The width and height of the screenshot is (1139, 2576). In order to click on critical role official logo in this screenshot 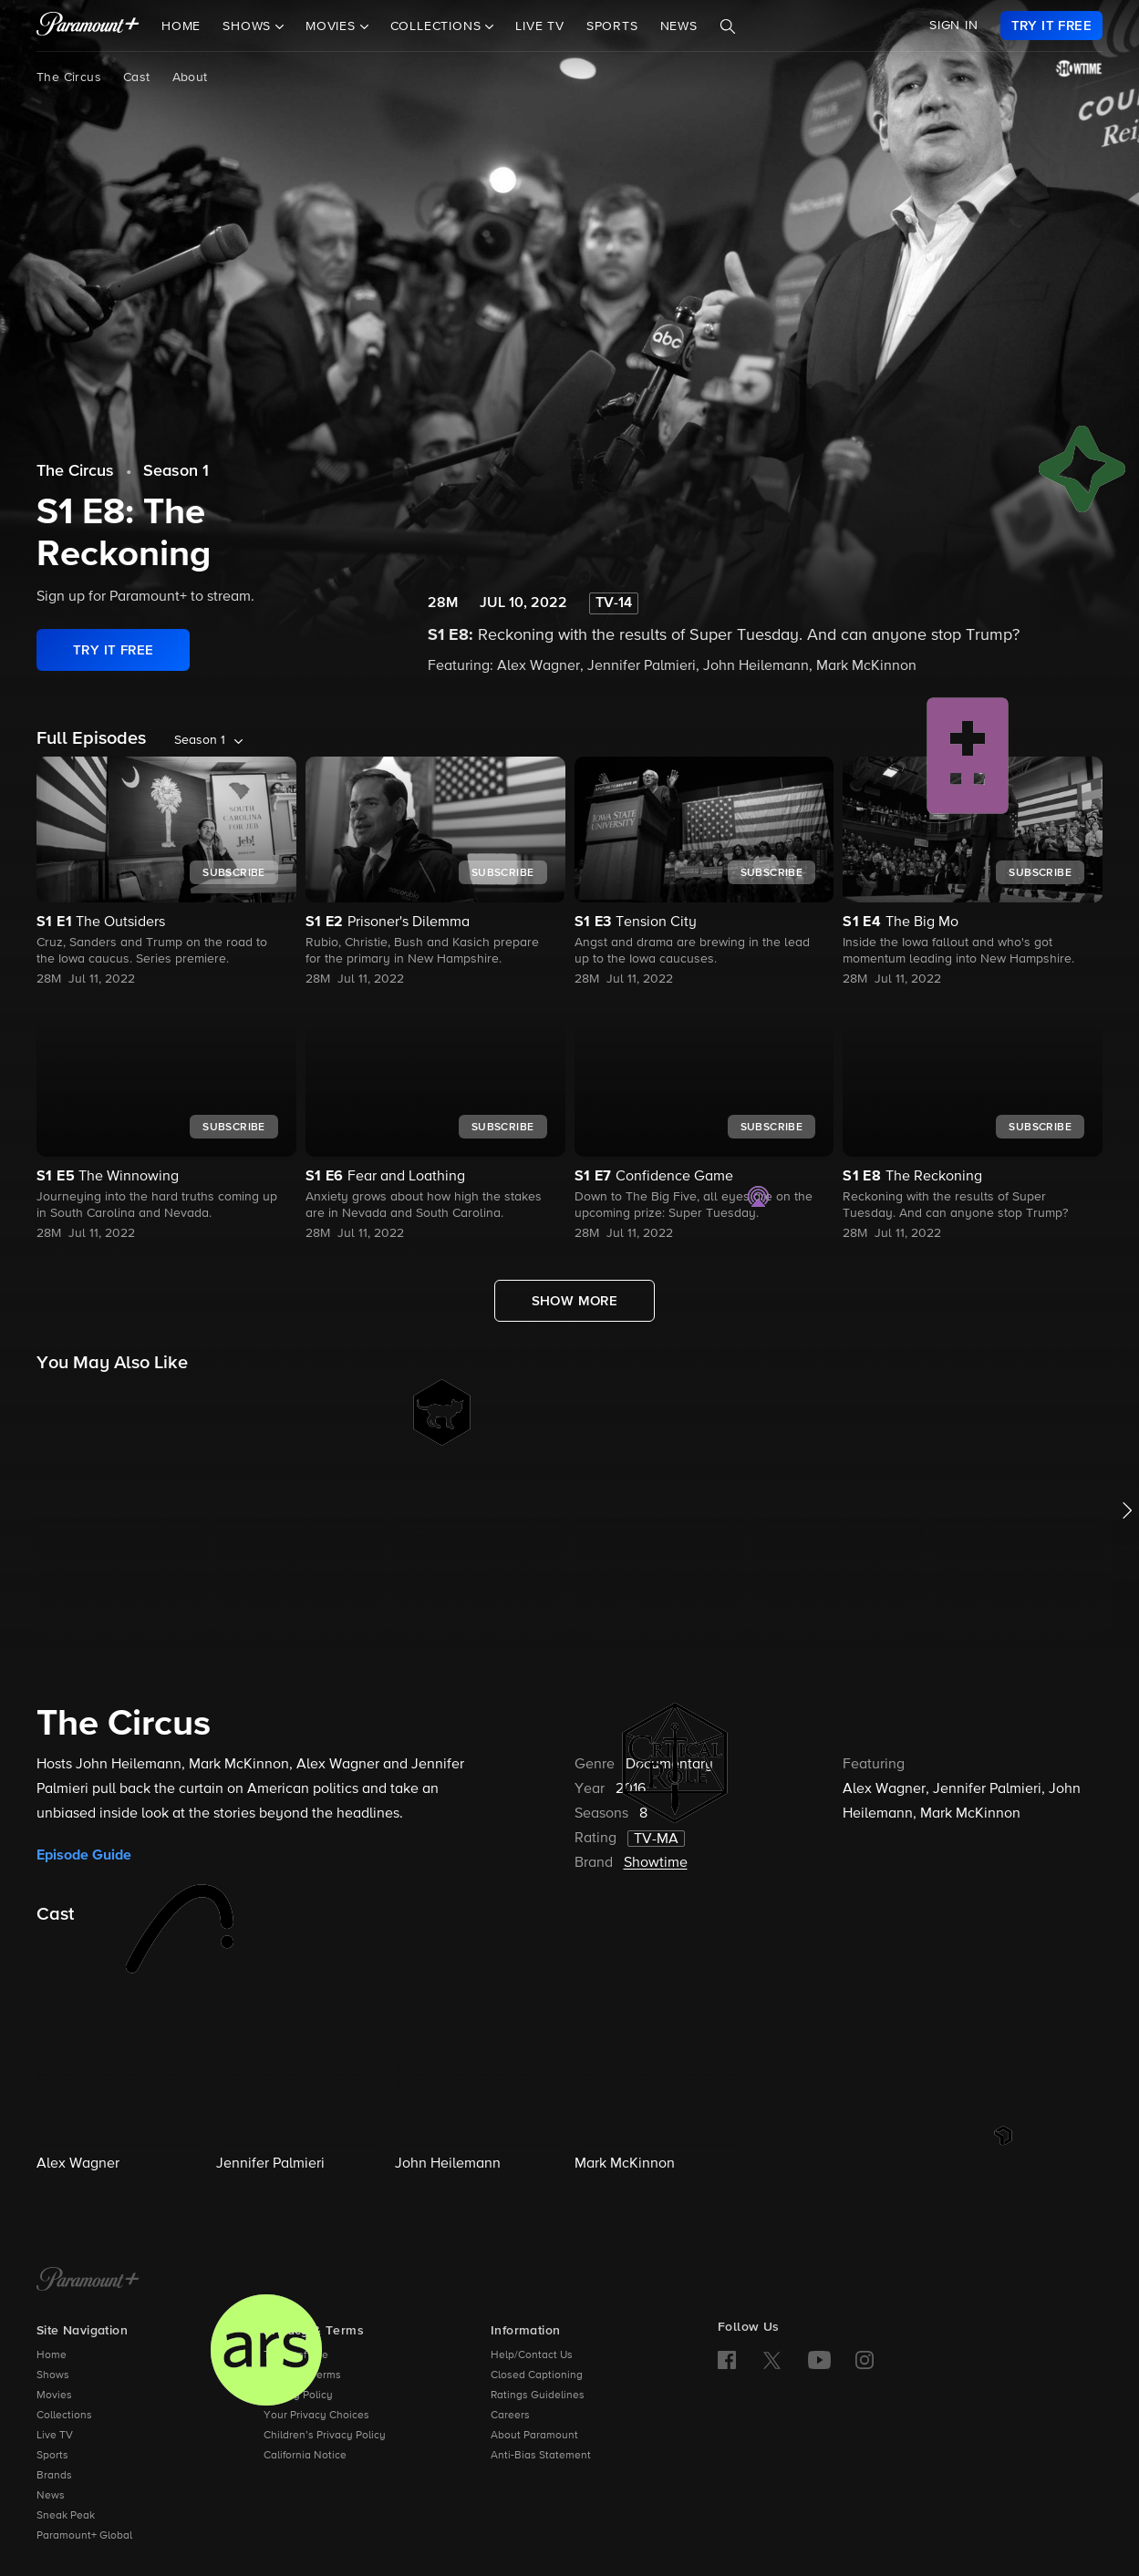, I will do `click(675, 1763)`.